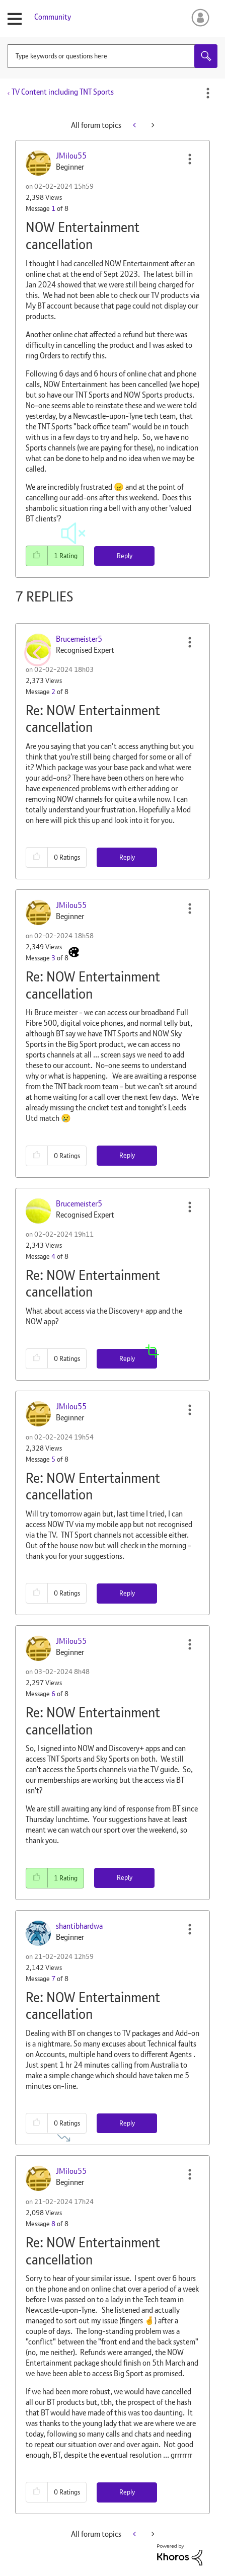  What do you see at coordinates (72, 533) in the screenshot?
I see `mute audio or sound` at bounding box center [72, 533].